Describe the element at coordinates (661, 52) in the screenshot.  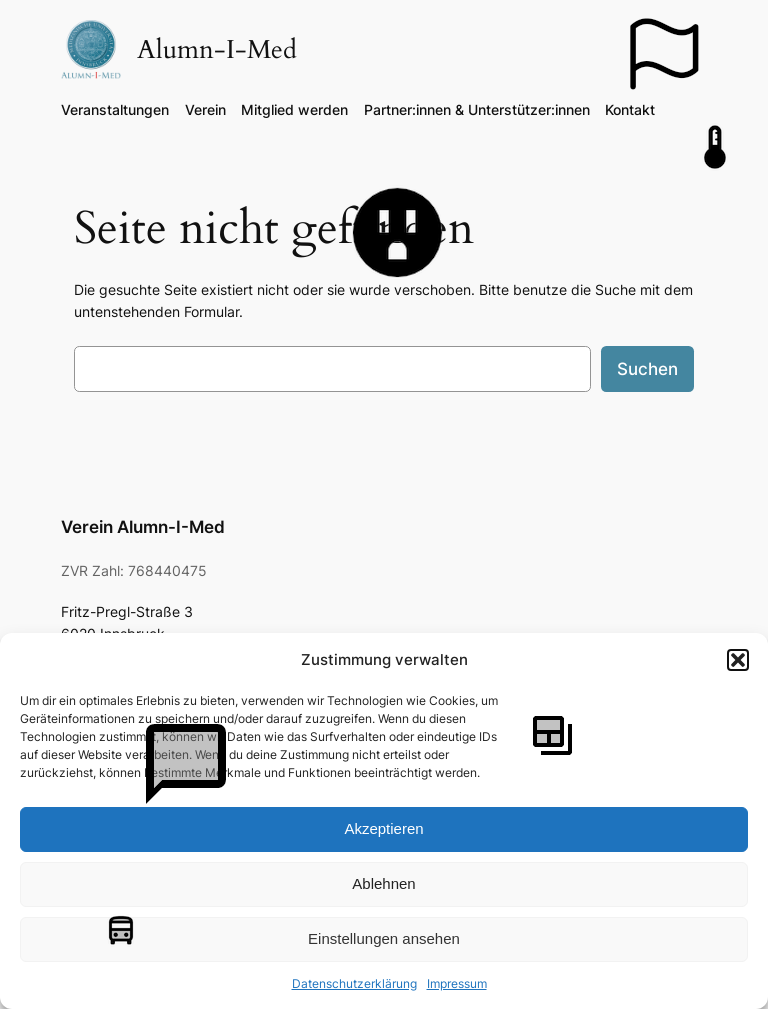
I see `flag or report content` at that location.